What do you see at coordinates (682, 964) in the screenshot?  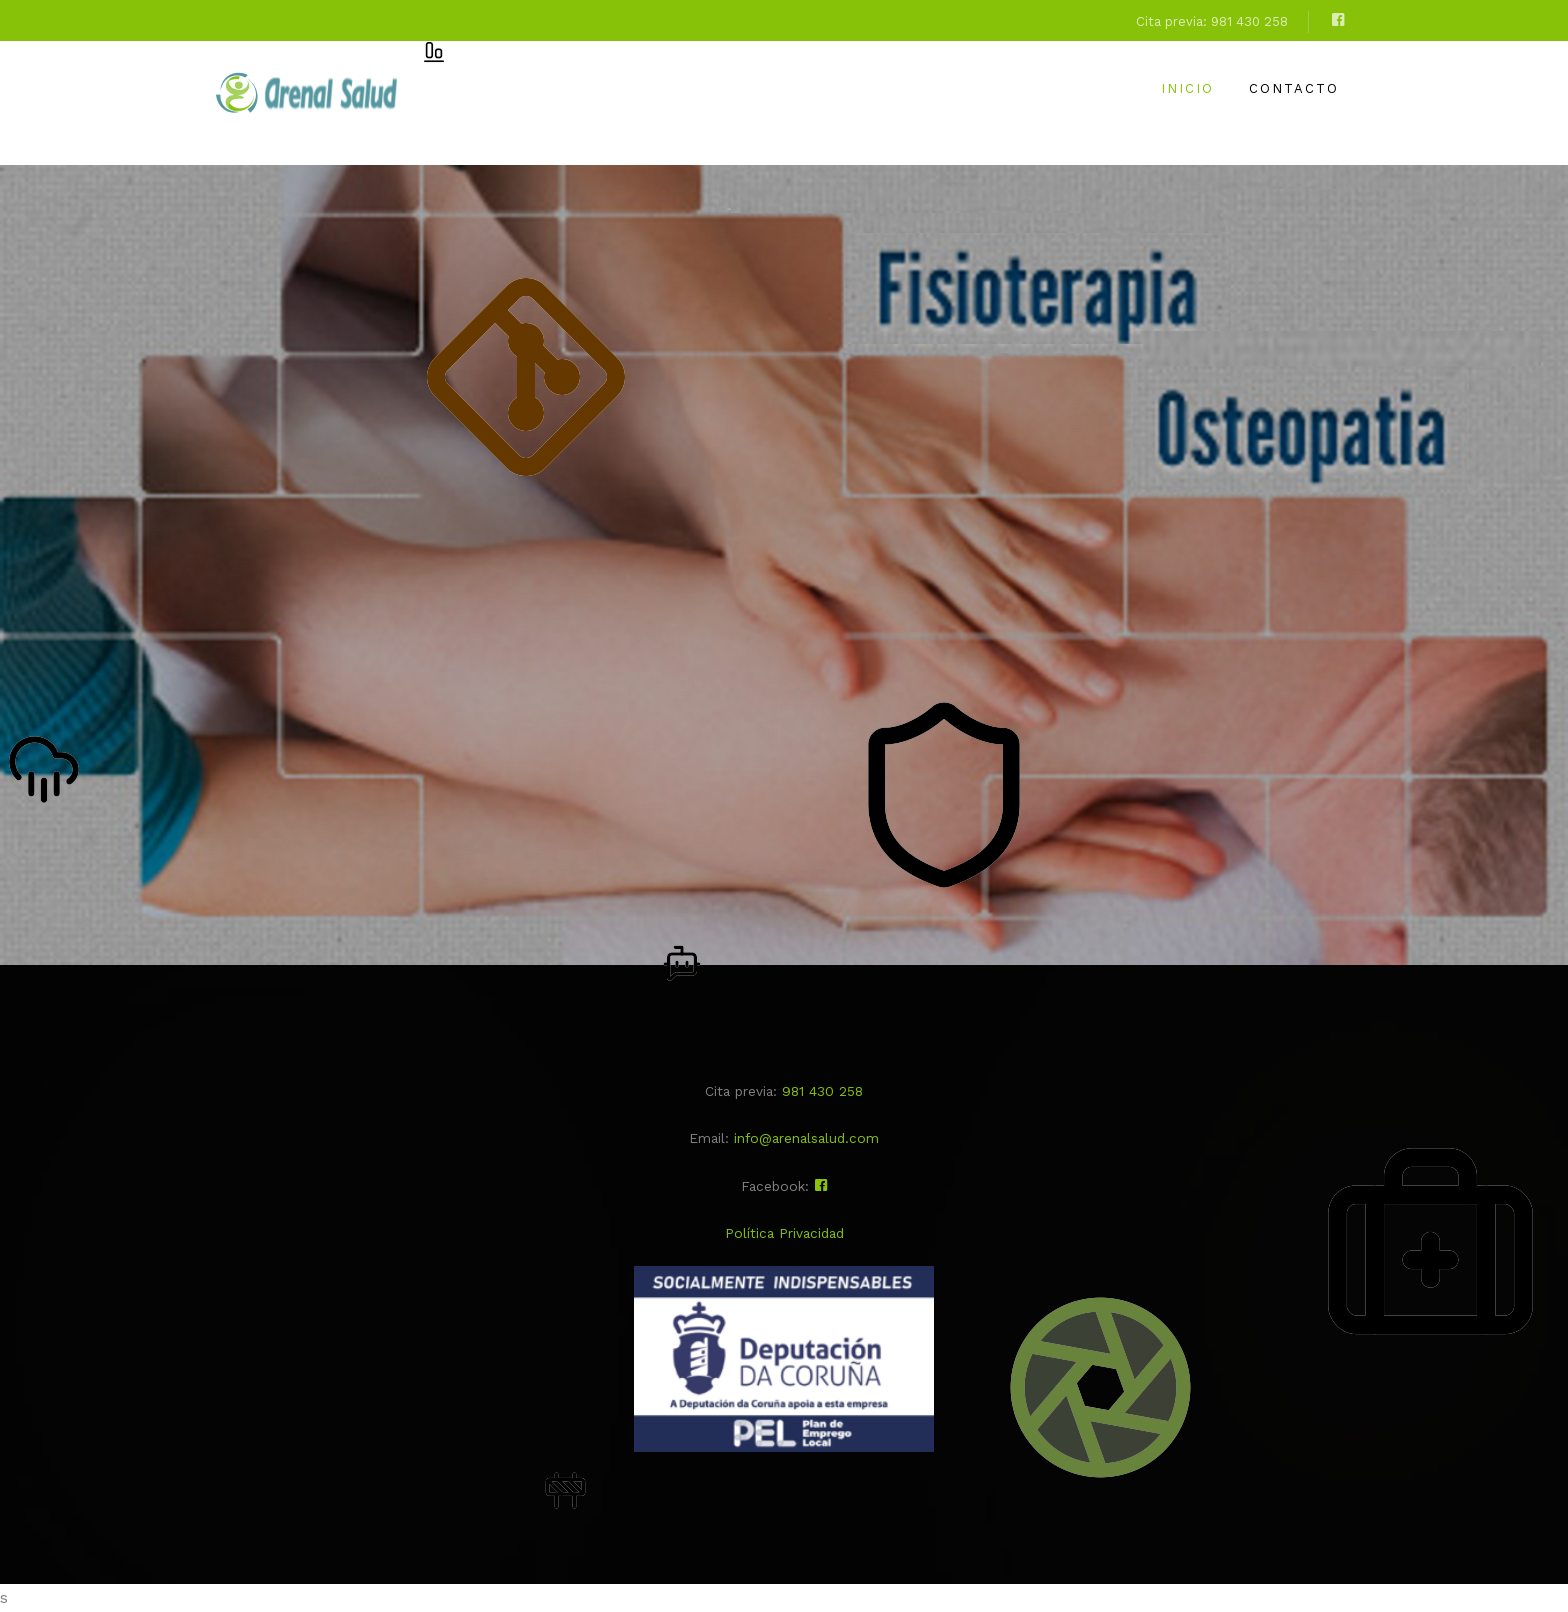 I see `open chat with AI assistant` at bounding box center [682, 964].